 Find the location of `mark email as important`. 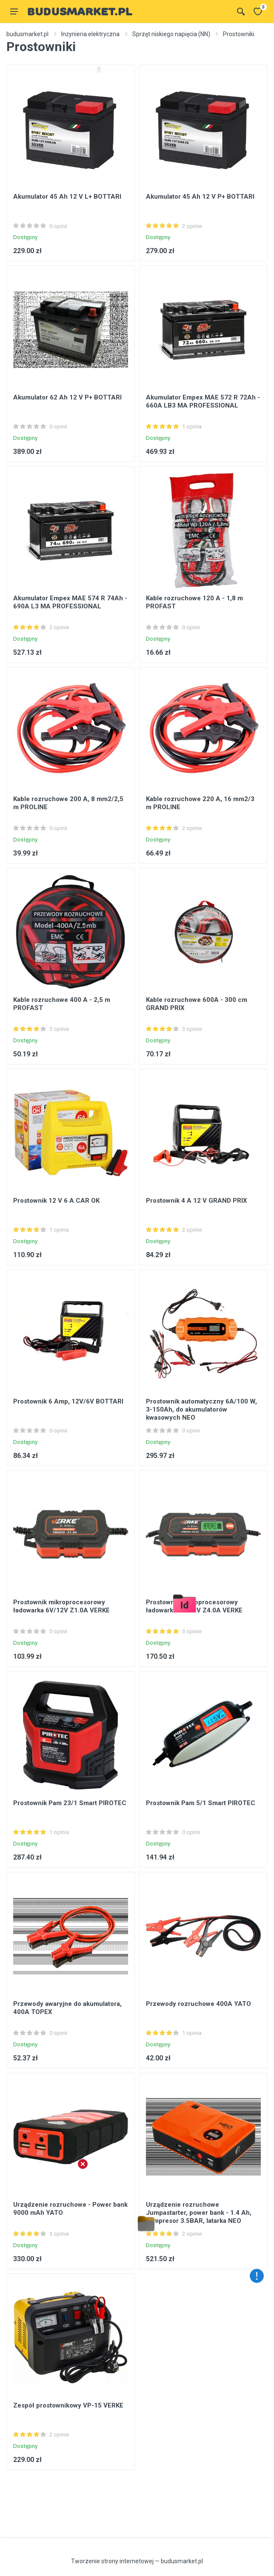

mark email as important is located at coordinates (257, 2276).